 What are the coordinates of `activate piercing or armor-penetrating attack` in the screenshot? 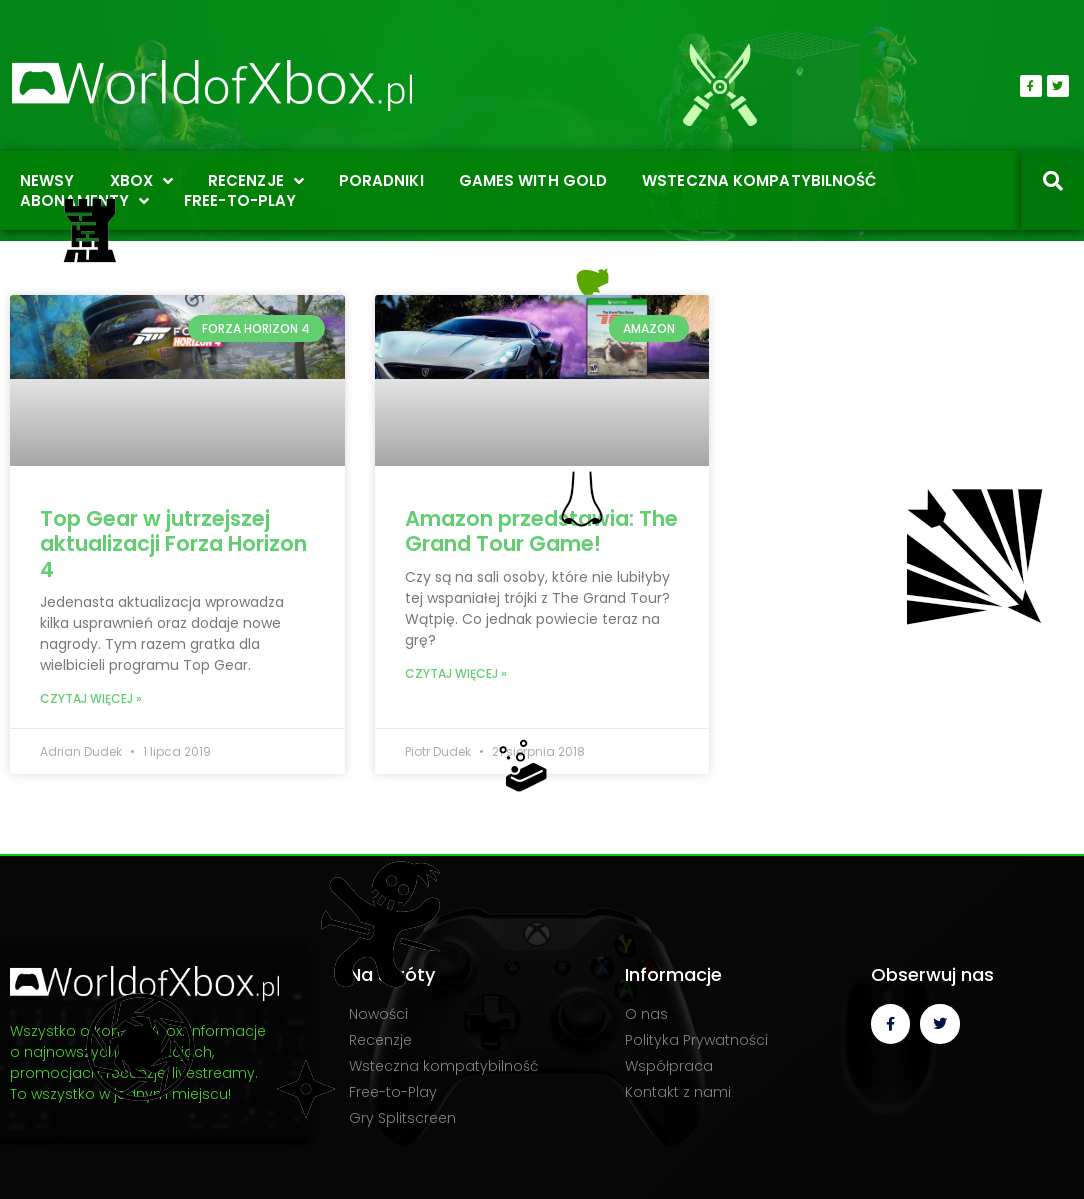 It's located at (974, 557).